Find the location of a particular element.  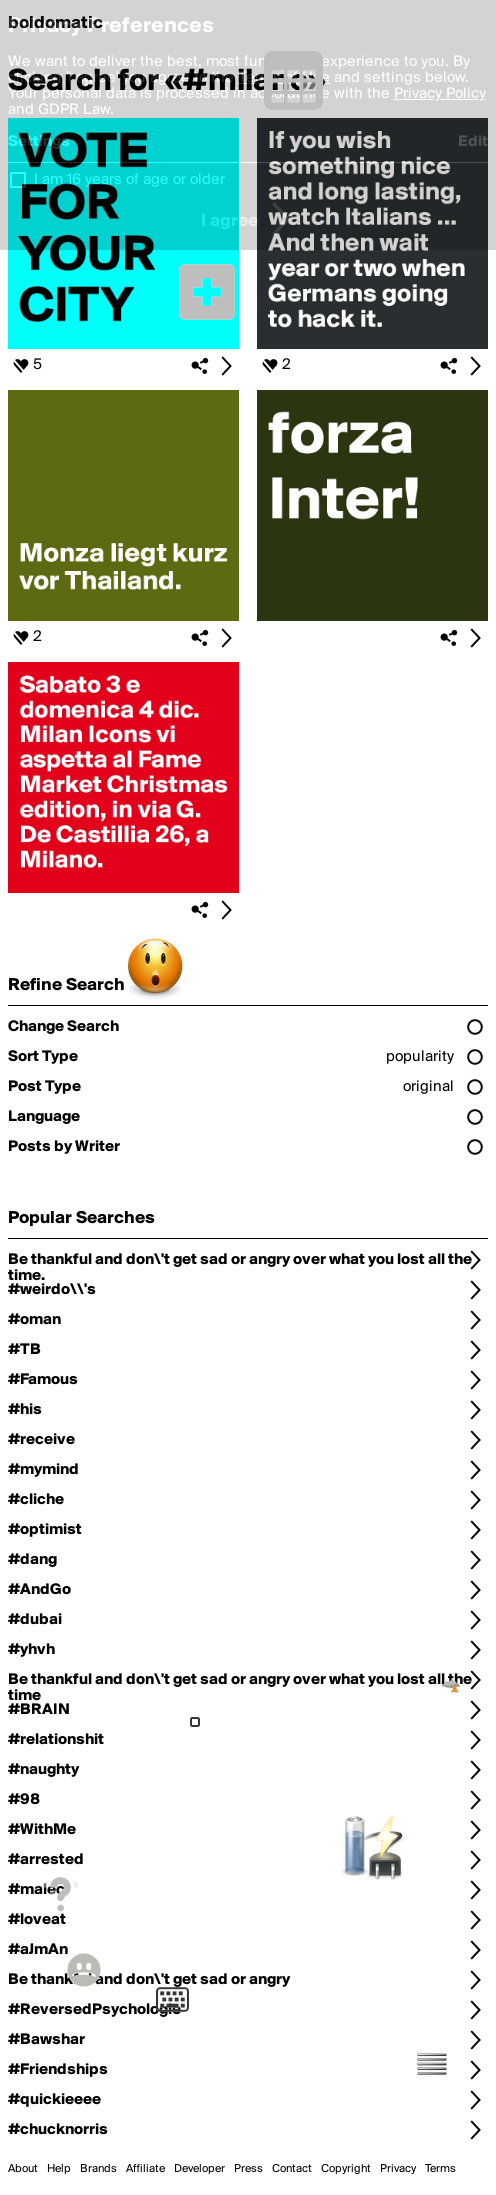

zoom in on the current view is located at coordinates (207, 292).